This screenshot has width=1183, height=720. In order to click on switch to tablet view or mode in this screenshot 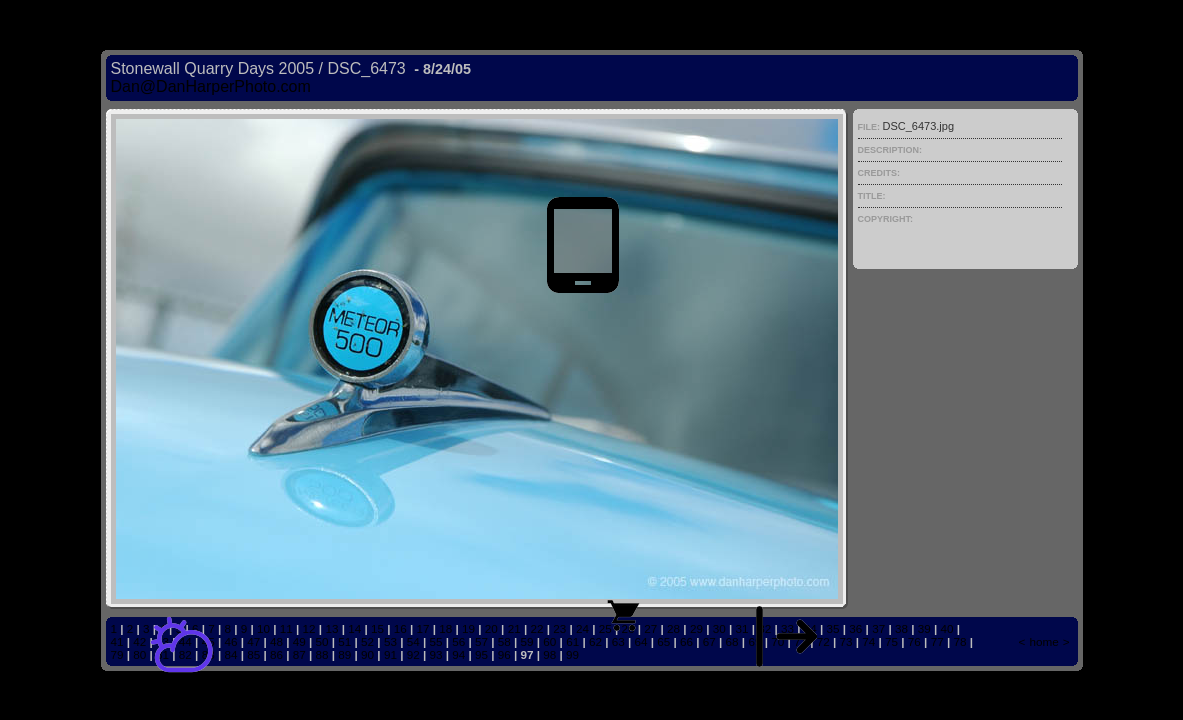, I will do `click(583, 245)`.